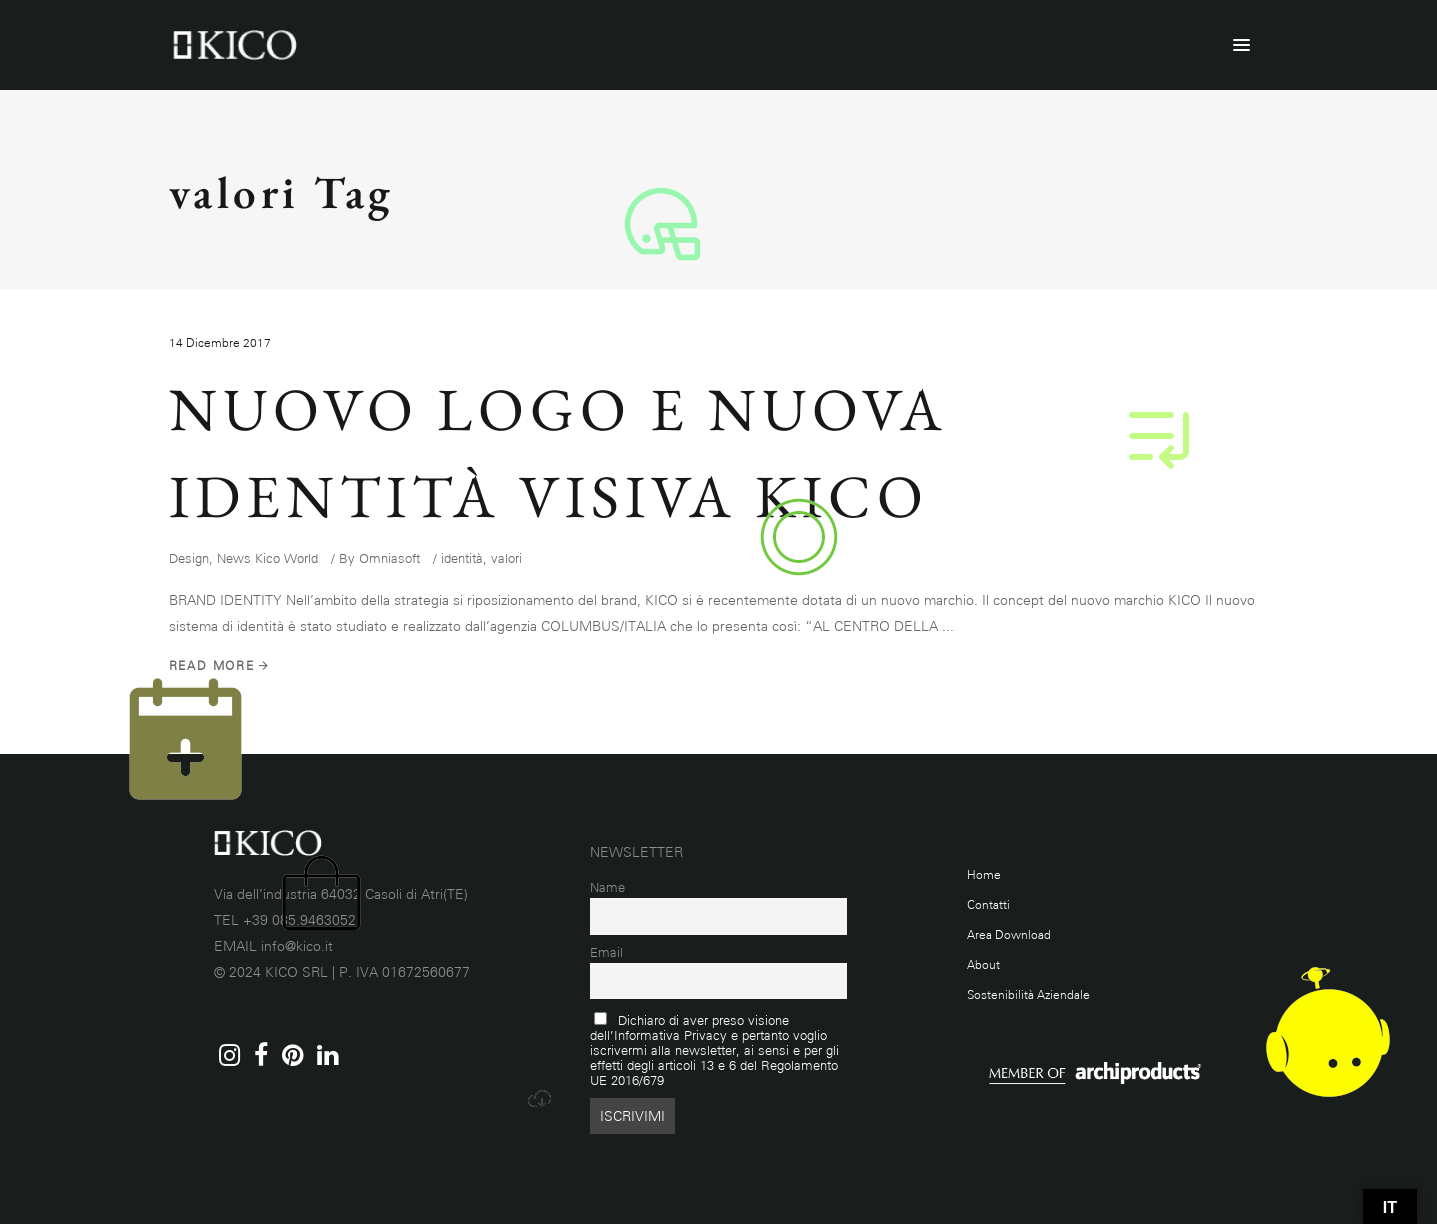 The height and width of the screenshot is (1224, 1437). I want to click on access sports or football content, so click(662, 225).